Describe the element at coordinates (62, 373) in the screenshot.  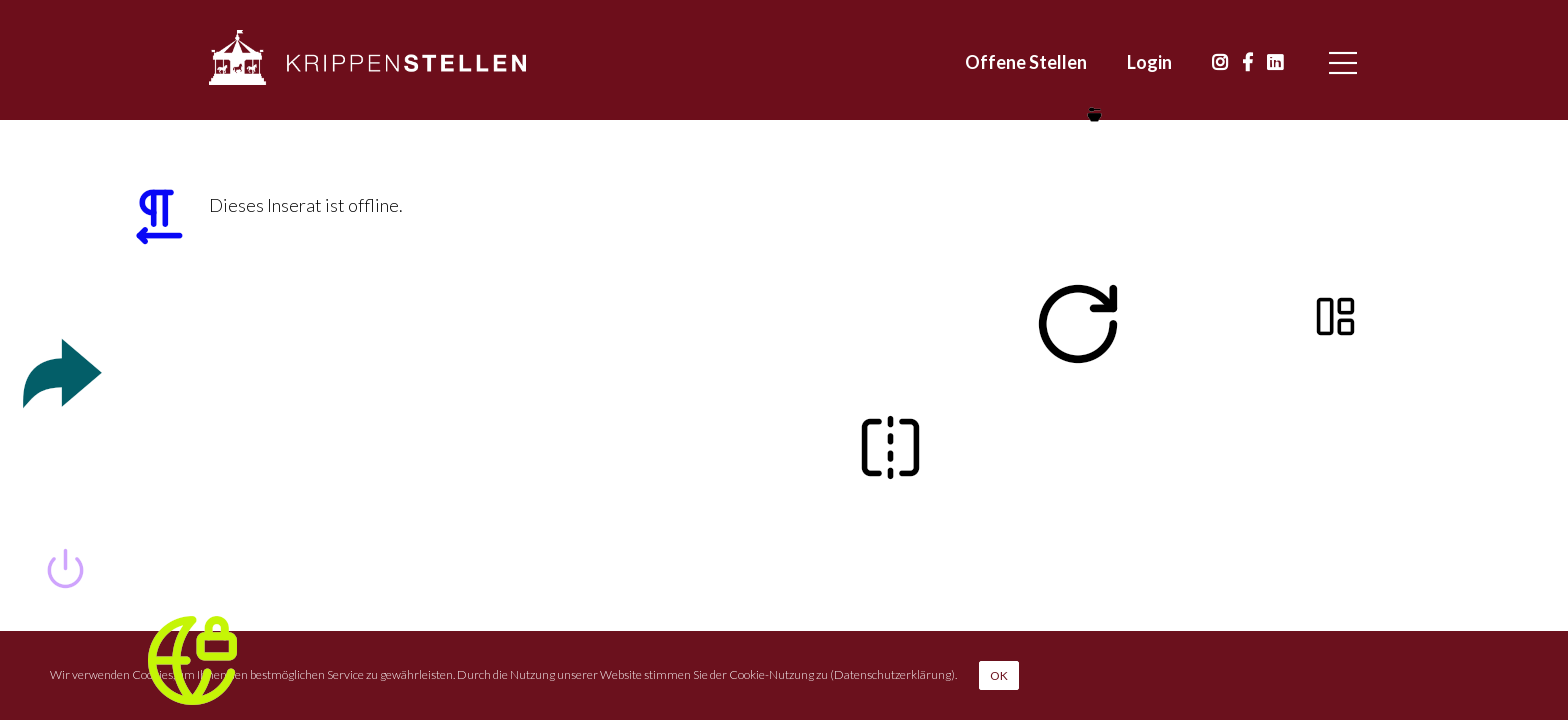
I see `share or forward content` at that location.